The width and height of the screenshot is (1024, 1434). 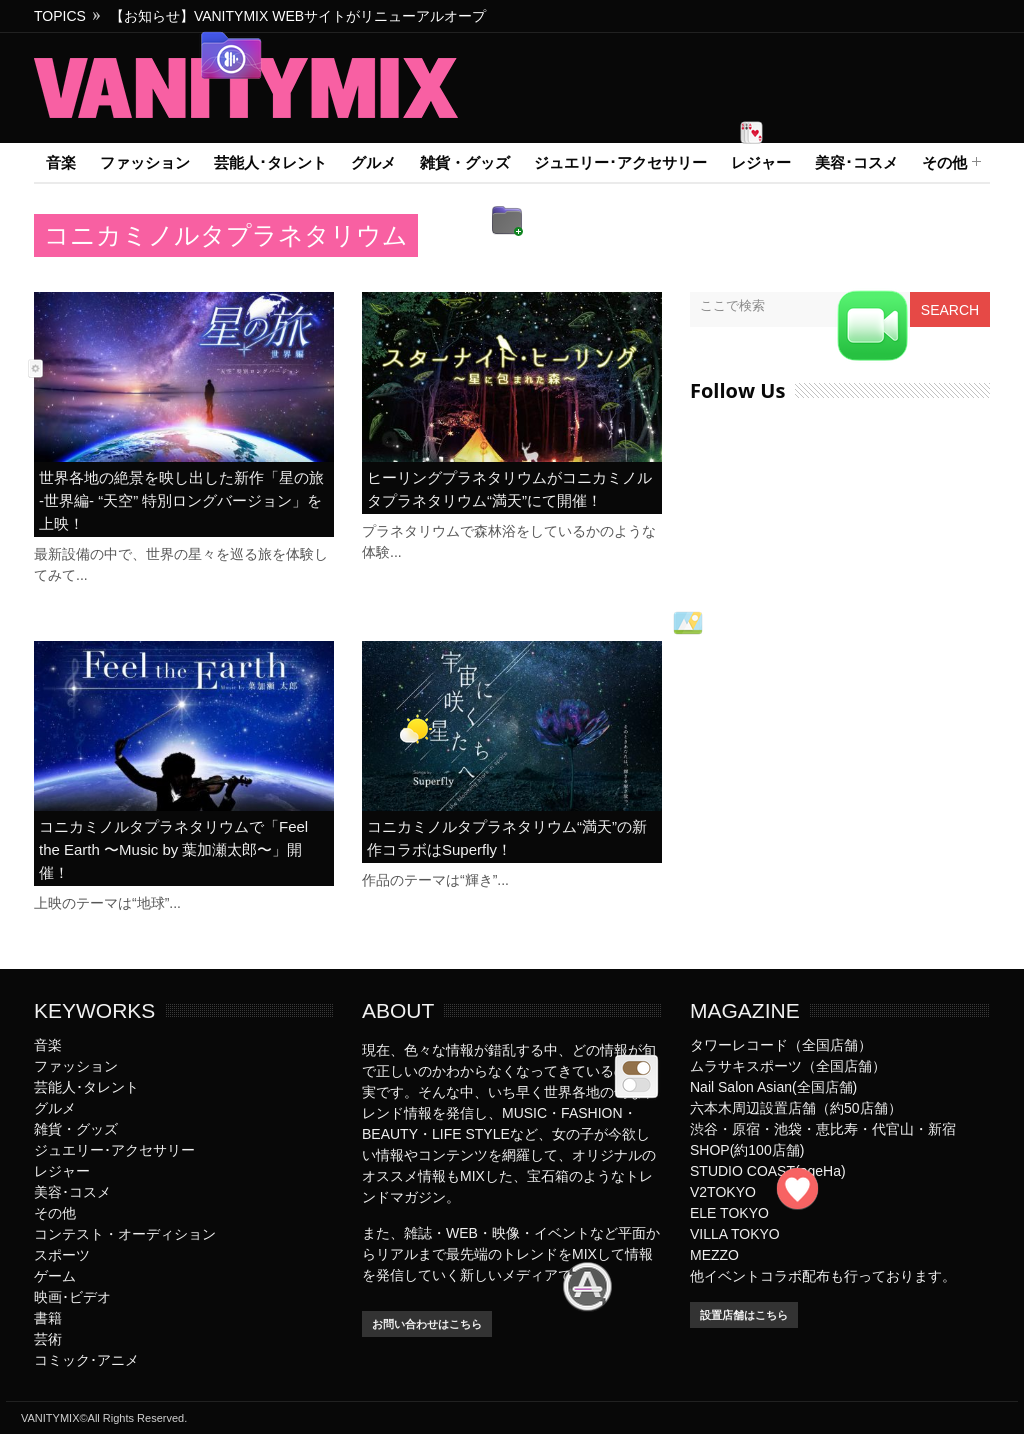 What do you see at coordinates (872, 325) in the screenshot?
I see `open FaceTime to start a video call` at bounding box center [872, 325].